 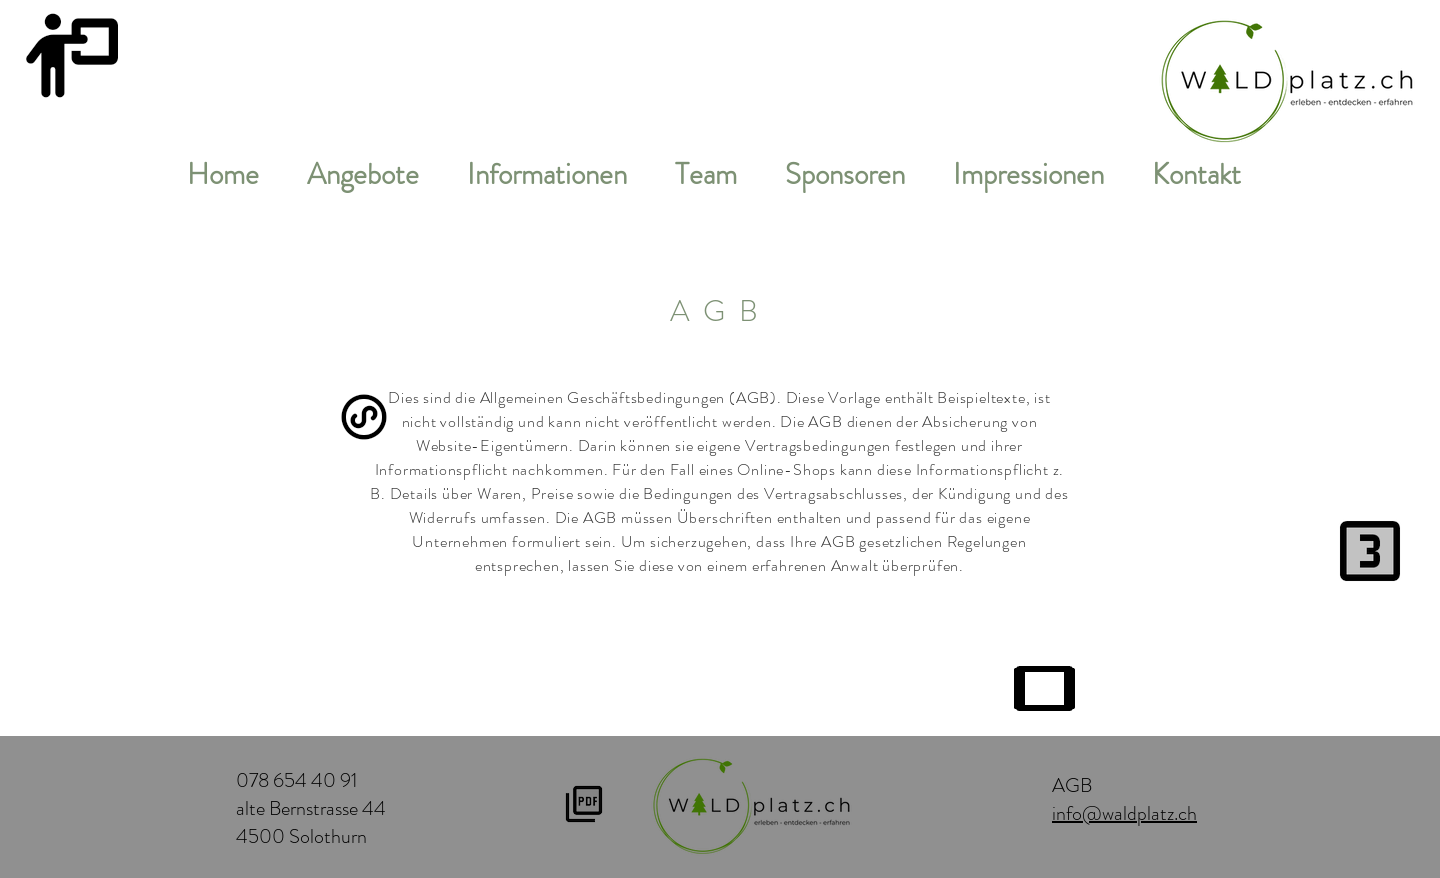 I want to click on switch to tablet view or layout, so click(x=1044, y=688).